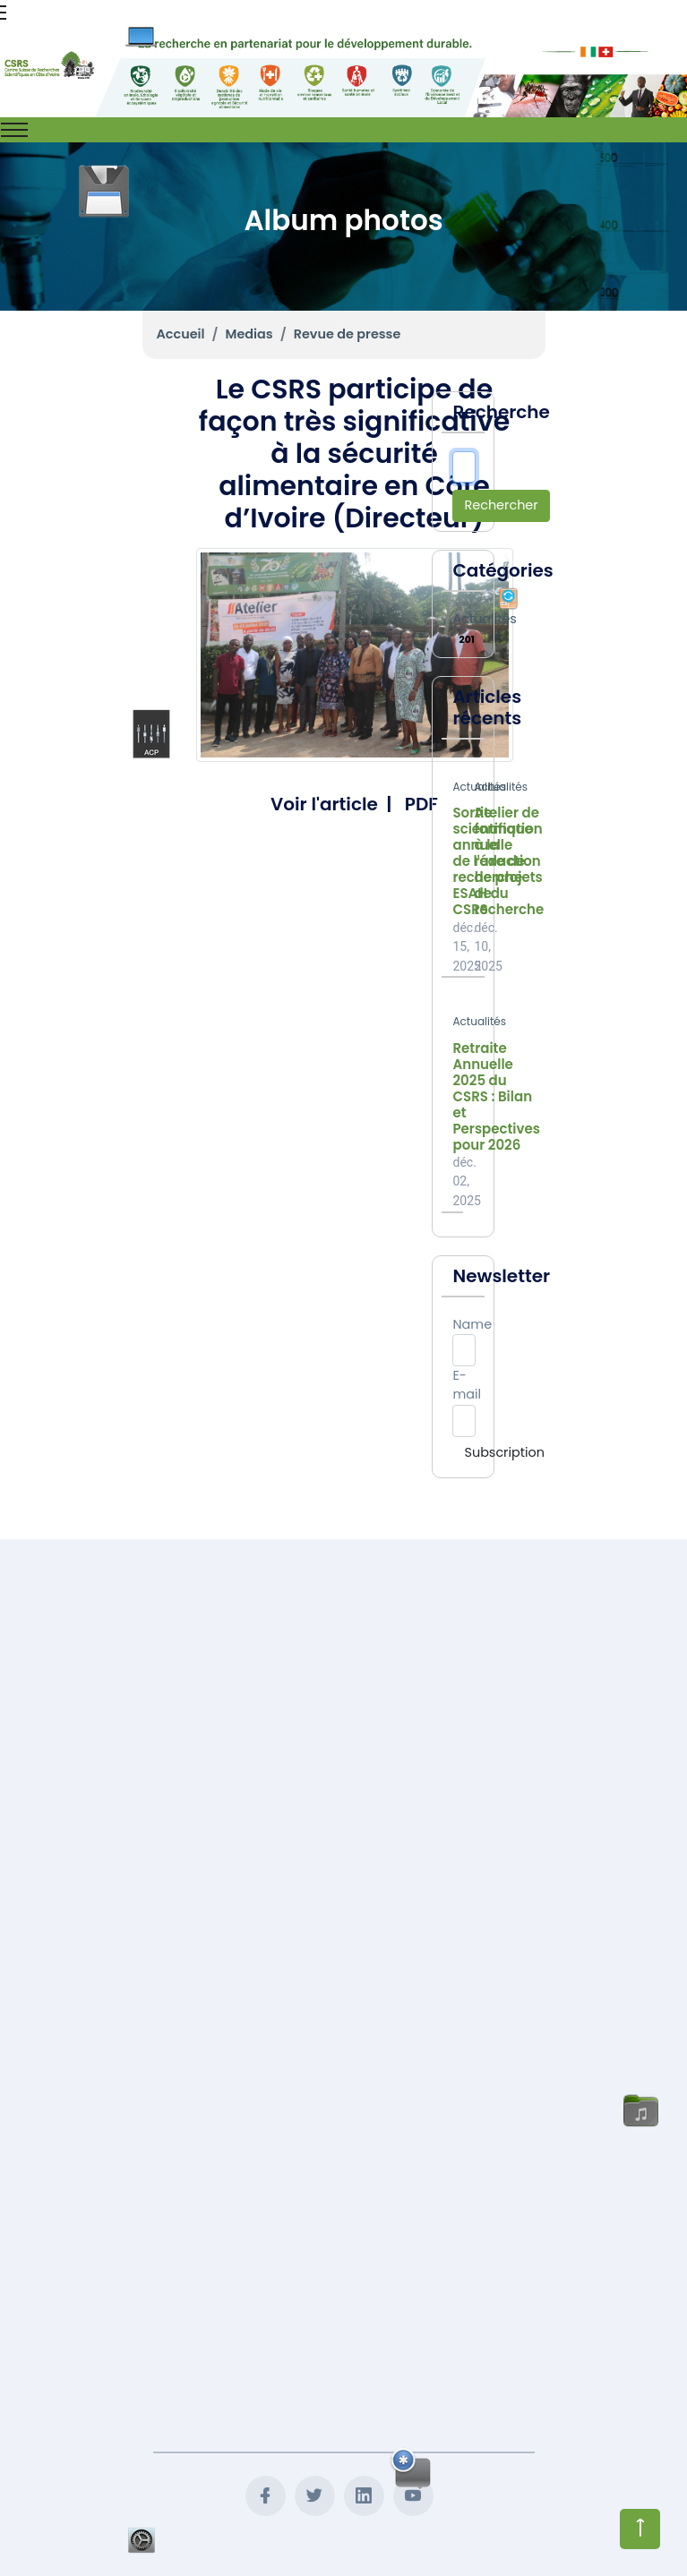 The height and width of the screenshot is (2576, 687). I want to click on open your music folder, so click(640, 2110).